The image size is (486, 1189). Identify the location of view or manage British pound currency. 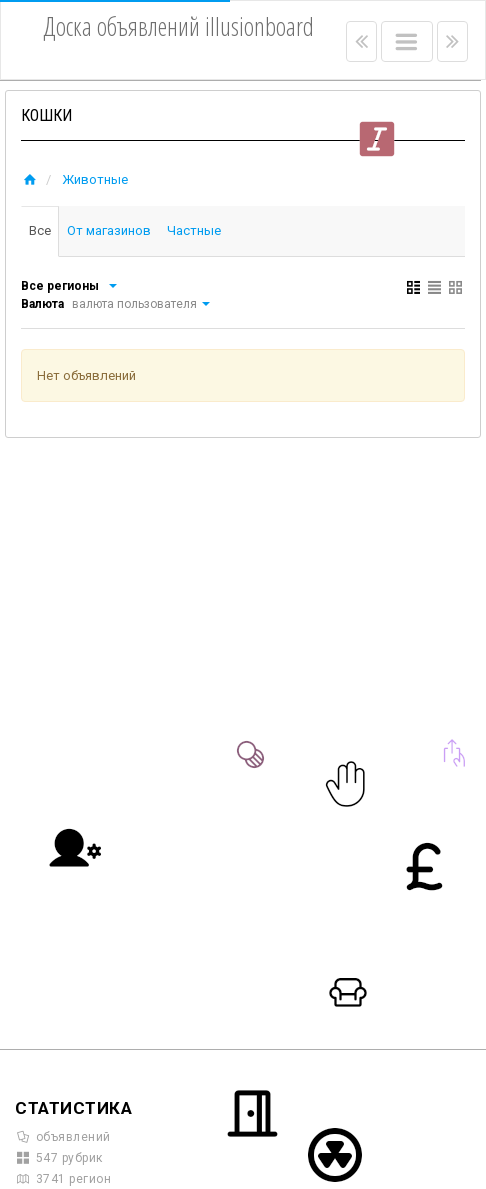
(424, 866).